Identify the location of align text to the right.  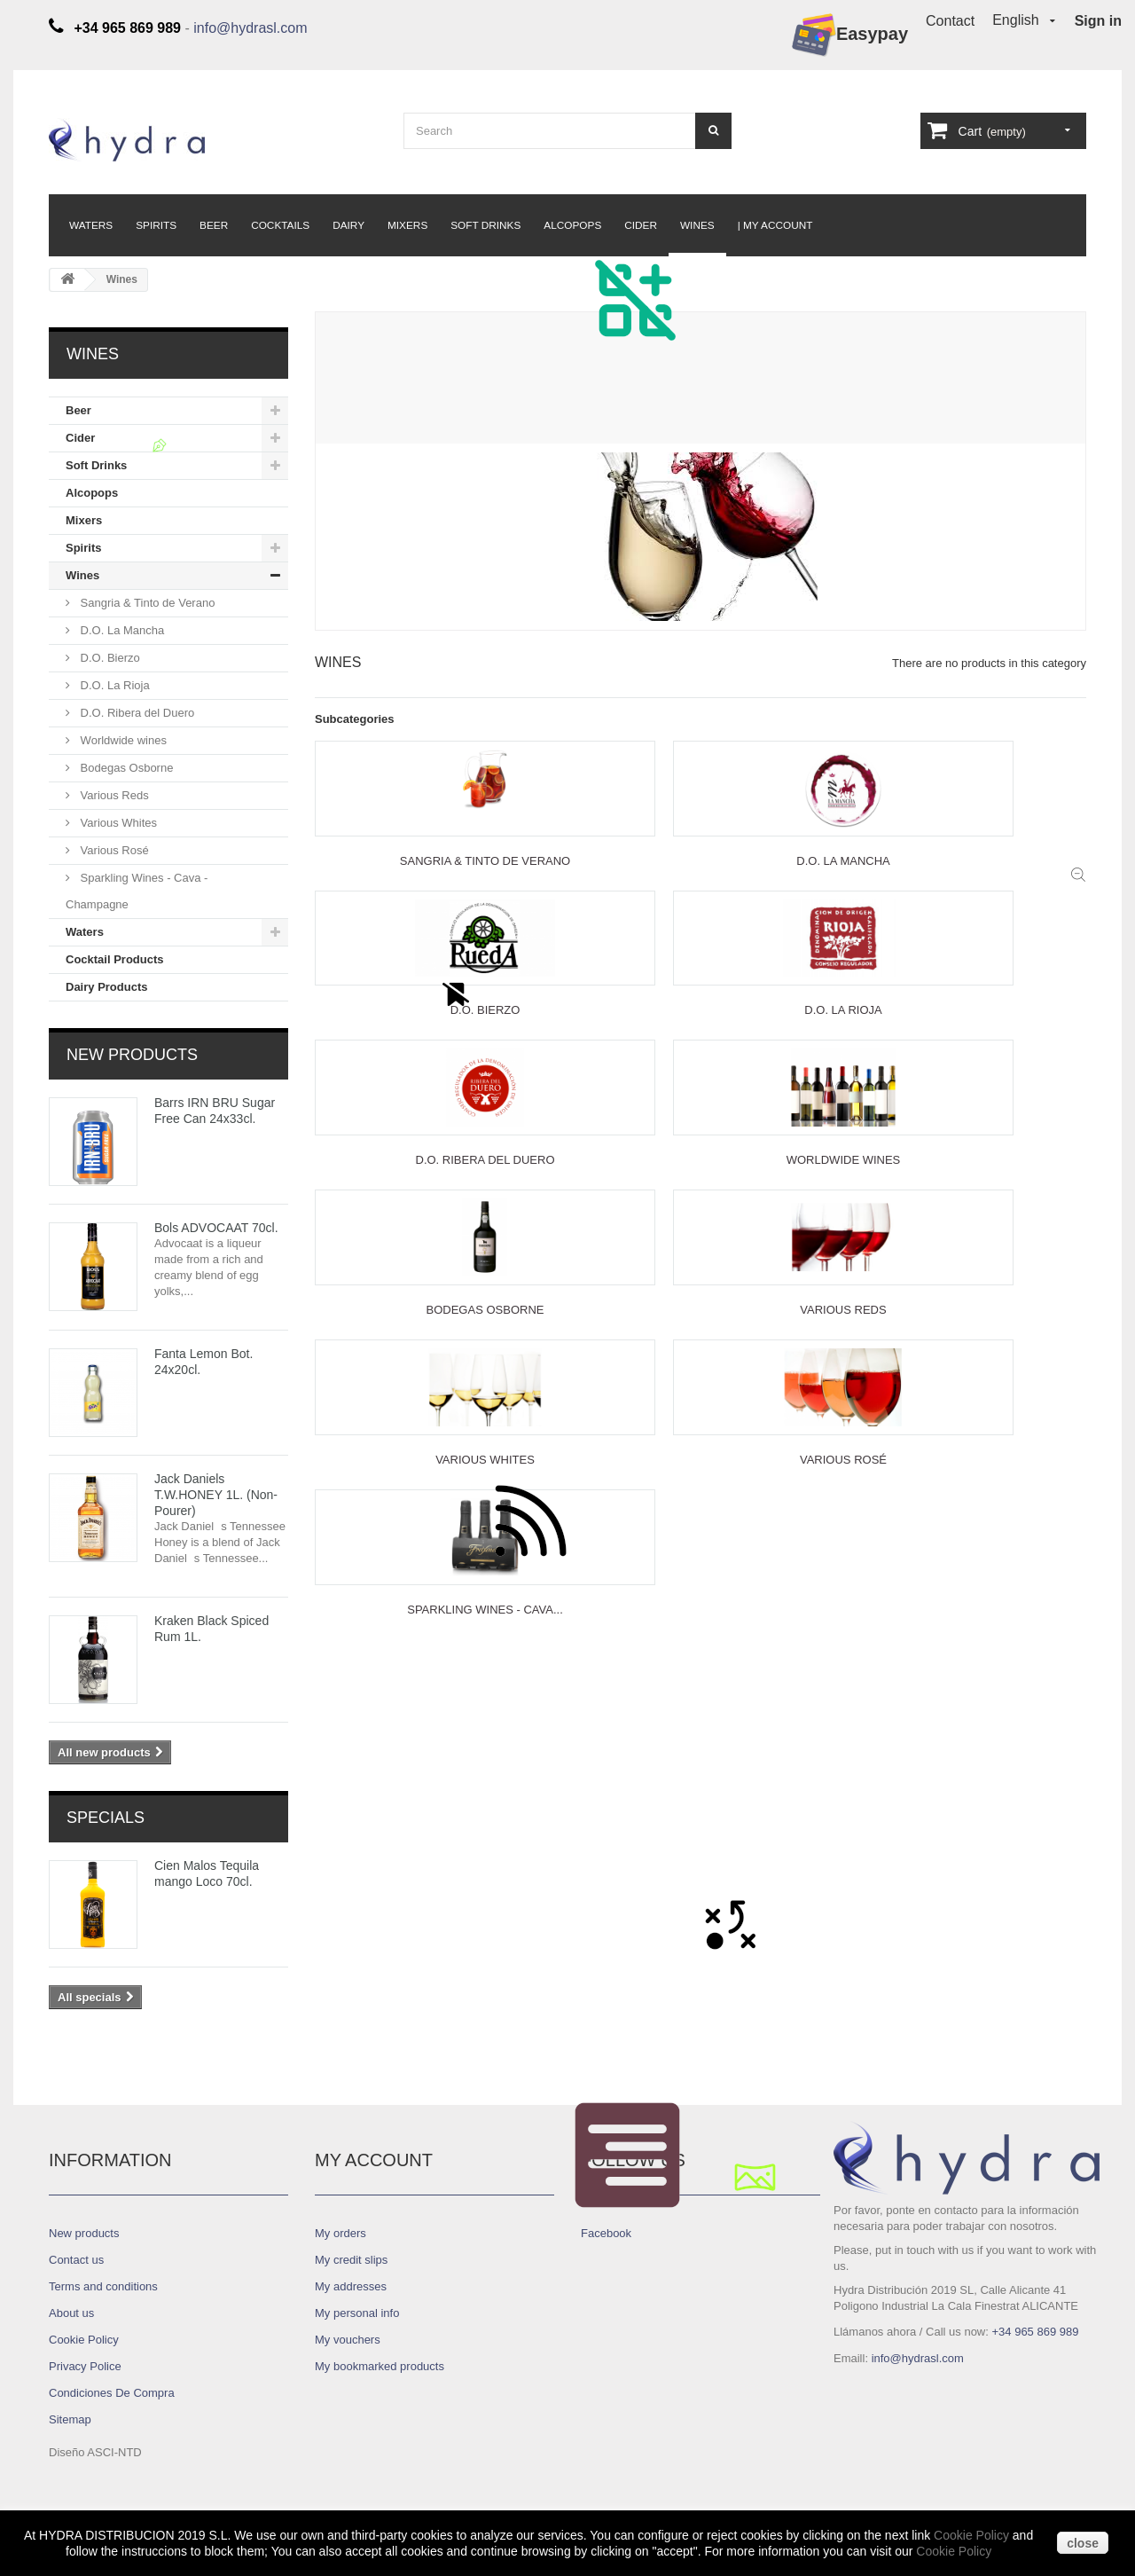
(627, 2155).